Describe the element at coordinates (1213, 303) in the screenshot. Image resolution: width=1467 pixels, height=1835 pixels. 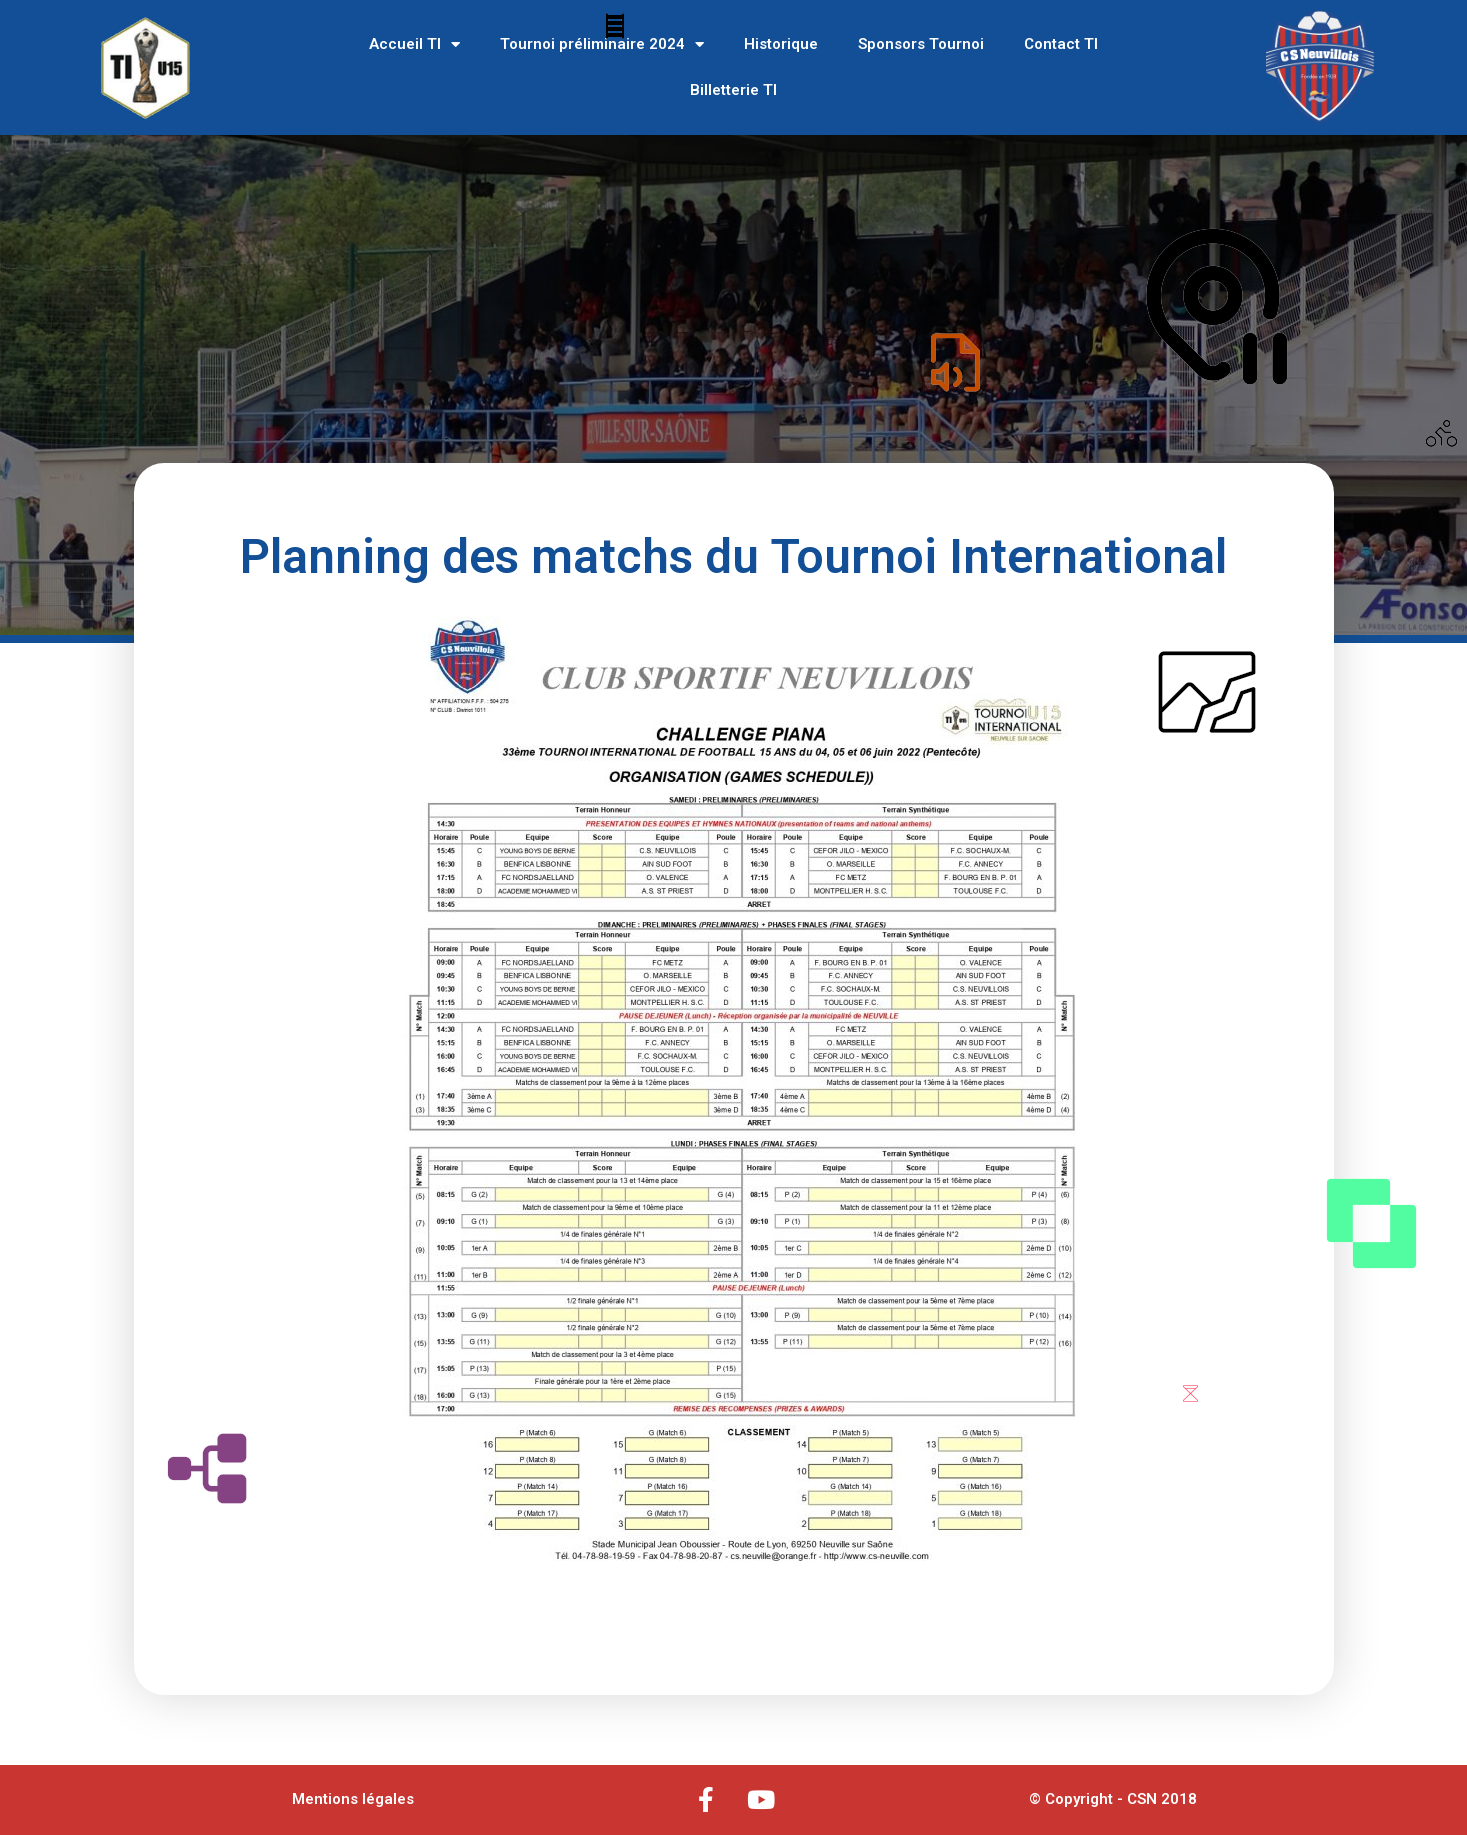
I see `pause location tracking` at that location.